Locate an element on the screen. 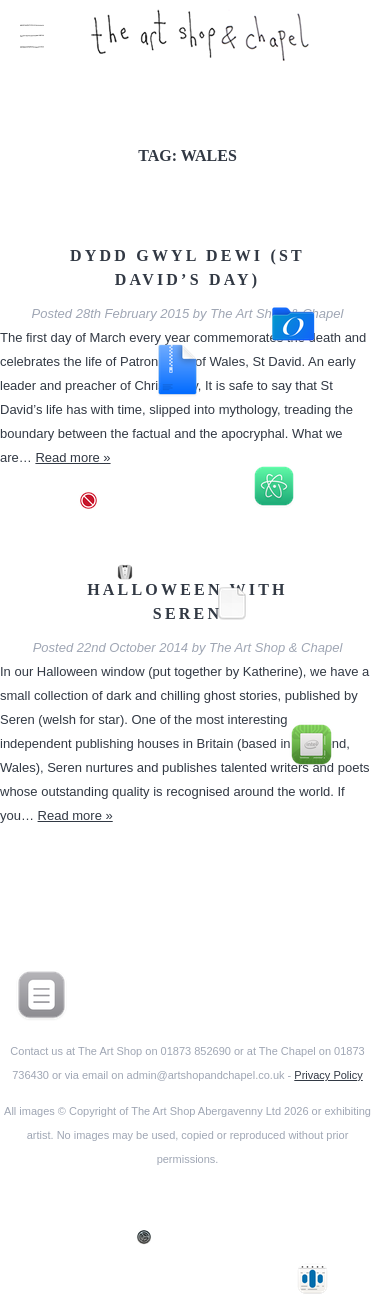 This screenshot has height=1303, width=375. delete or remove selected item is located at coordinates (88, 500).